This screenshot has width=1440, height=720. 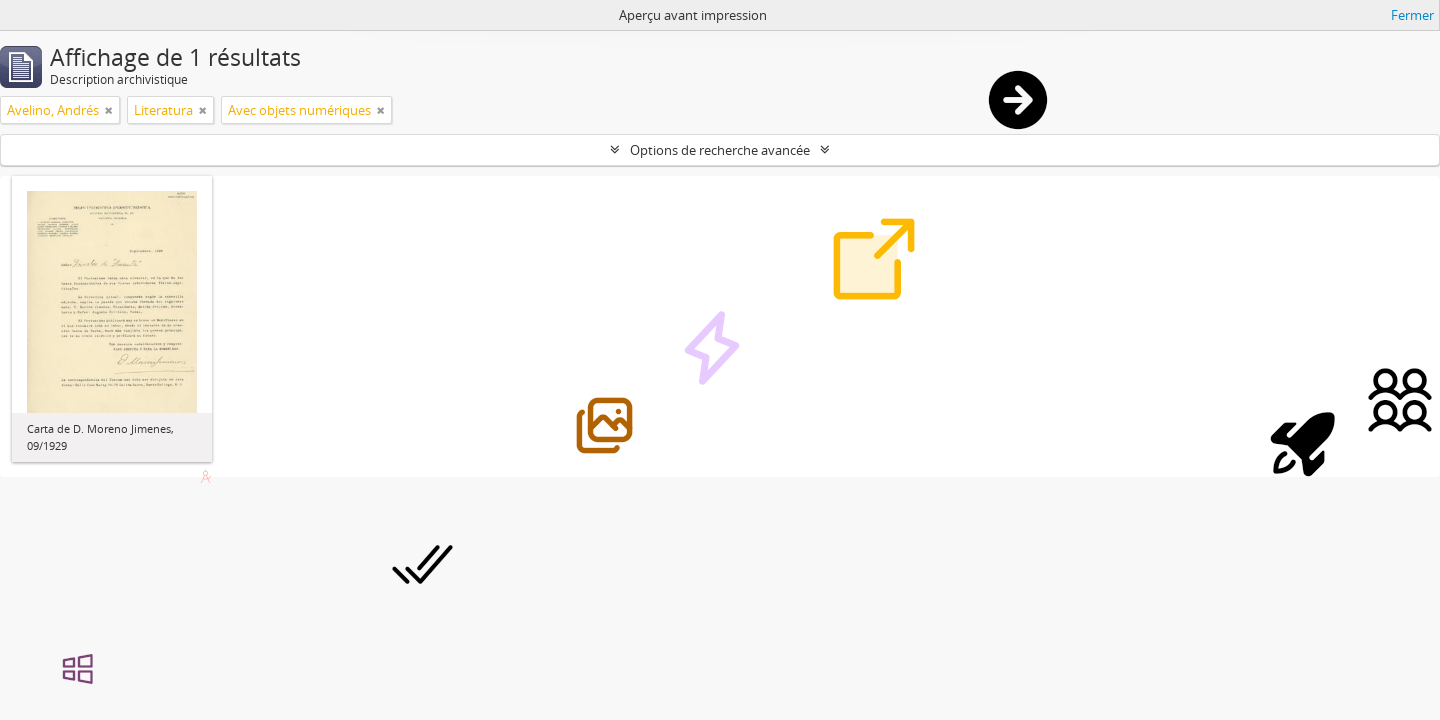 What do you see at coordinates (205, 476) in the screenshot?
I see `access drawing or drafting tools` at bounding box center [205, 476].